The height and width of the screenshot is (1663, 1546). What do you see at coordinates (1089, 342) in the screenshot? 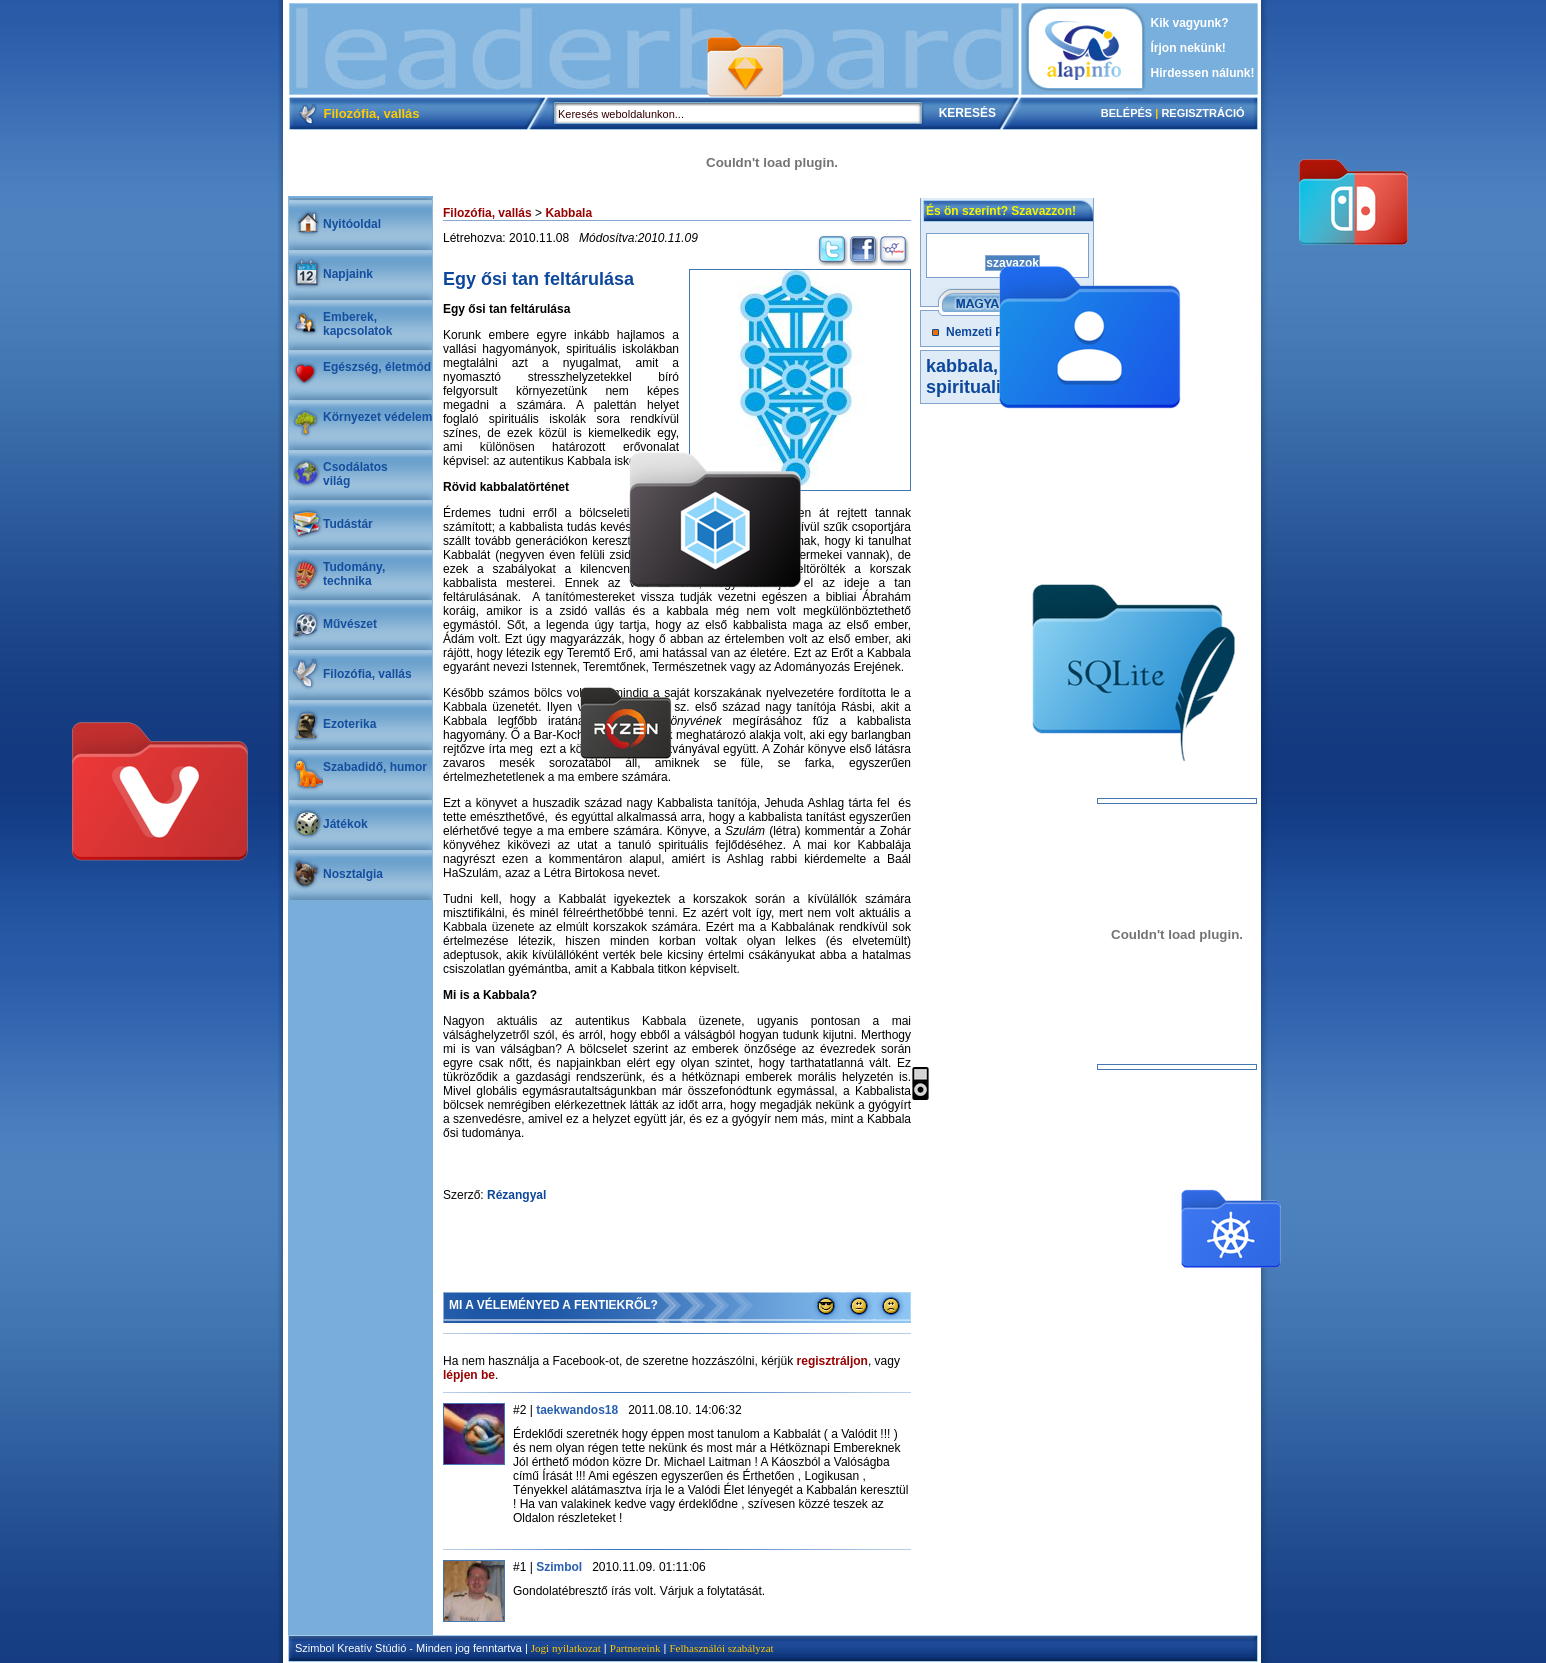
I see `open google contacts folder` at bounding box center [1089, 342].